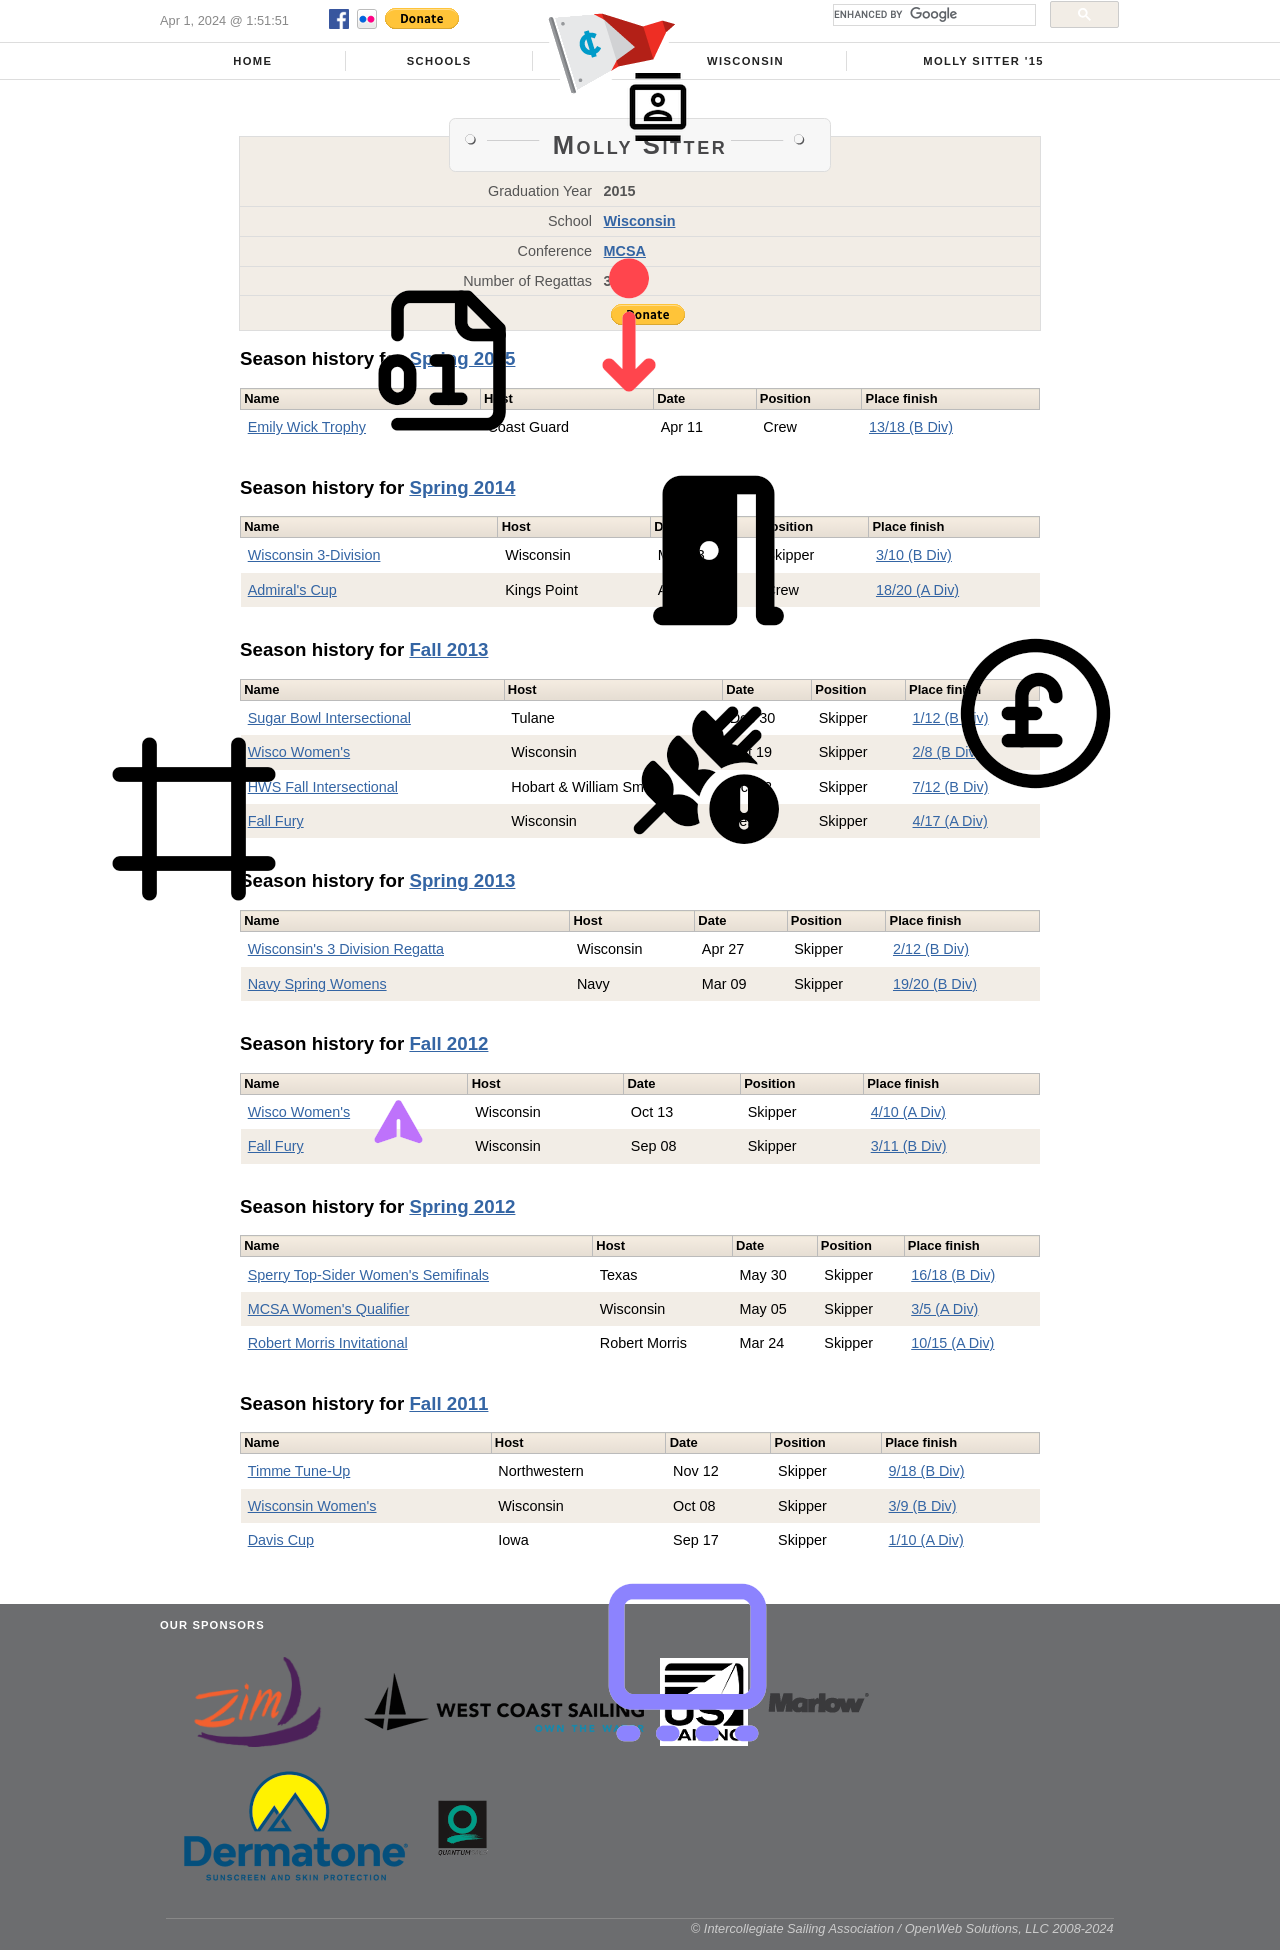  What do you see at coordinates (701, 766) in the screenshot?
I see `indicates a crop or grain alert` at bounding box center [701, 766].